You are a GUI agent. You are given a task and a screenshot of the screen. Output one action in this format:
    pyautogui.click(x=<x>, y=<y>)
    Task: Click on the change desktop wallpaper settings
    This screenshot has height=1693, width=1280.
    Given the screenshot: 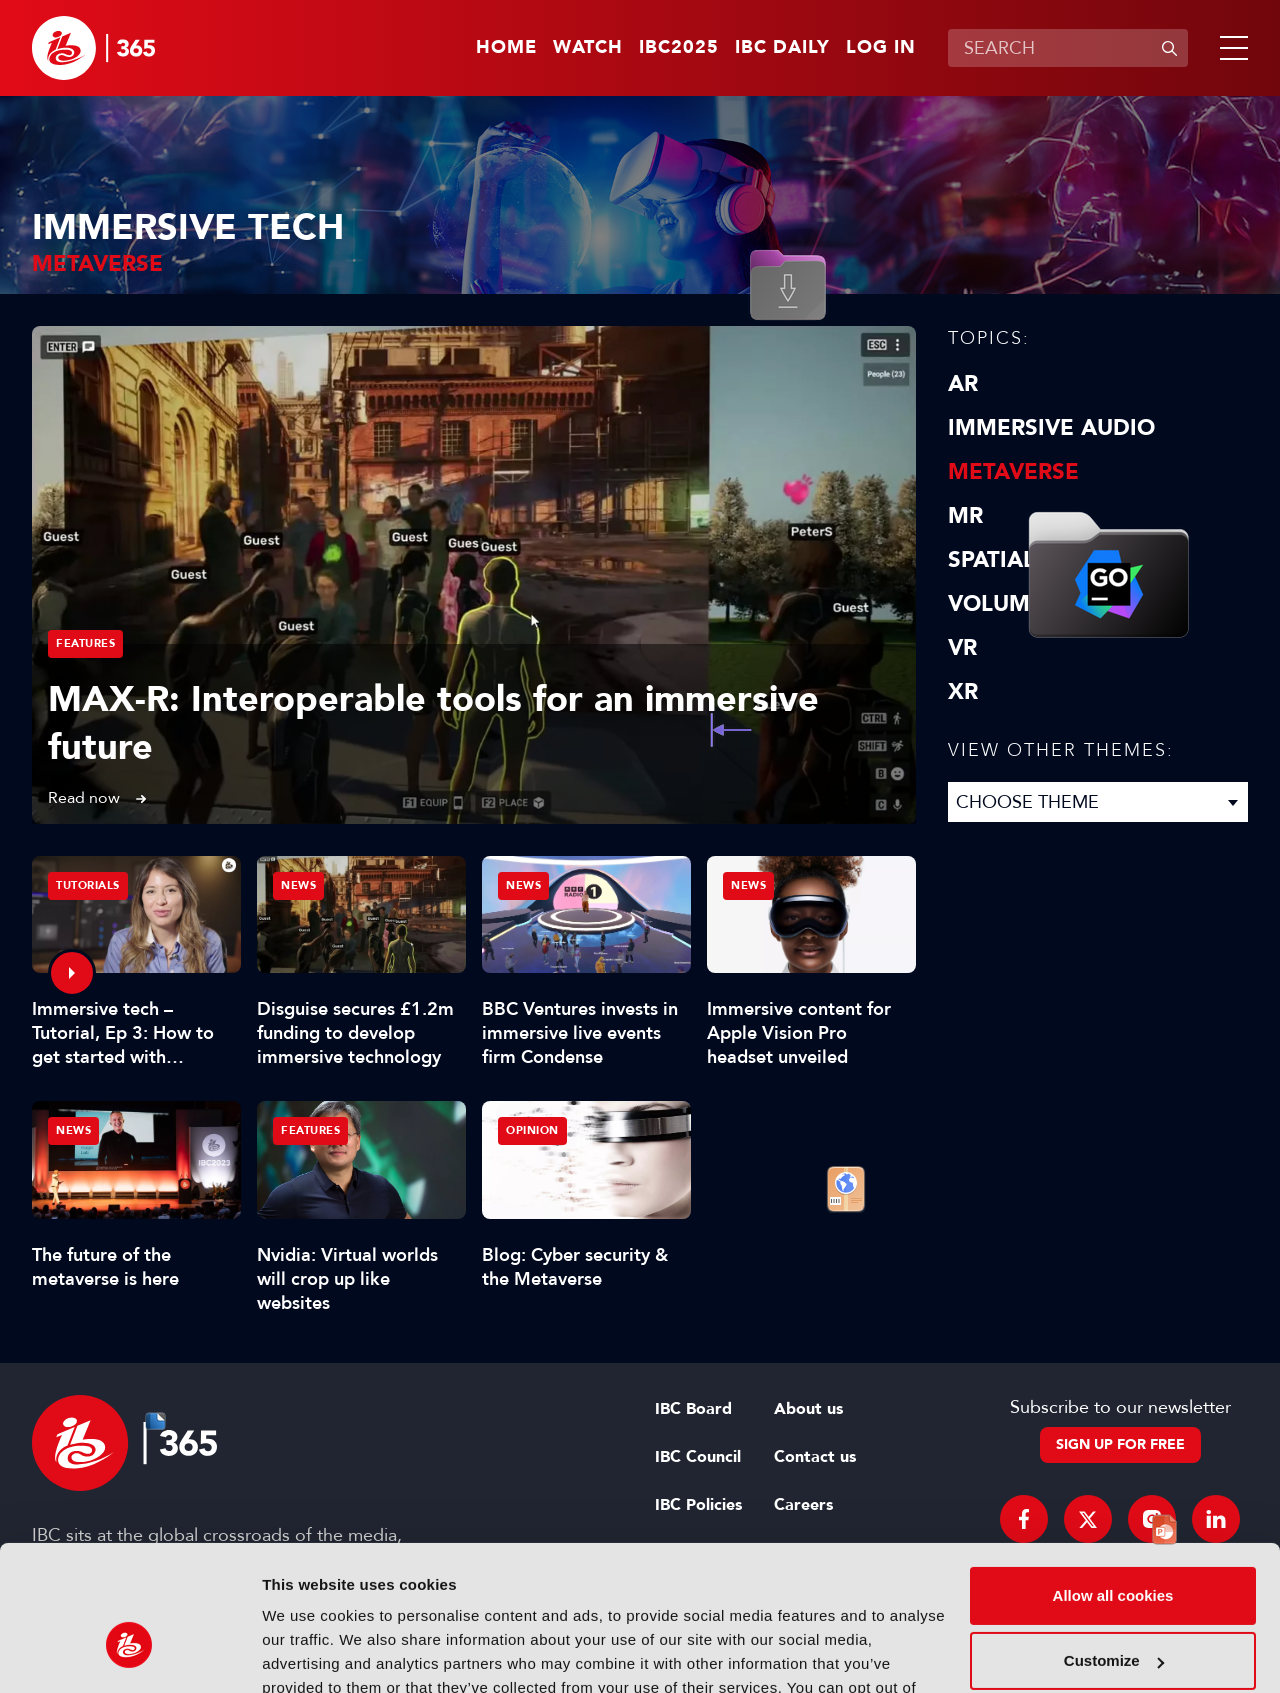 What is the action you would take?
    pyautogui.click(x=155, y=1420)
    